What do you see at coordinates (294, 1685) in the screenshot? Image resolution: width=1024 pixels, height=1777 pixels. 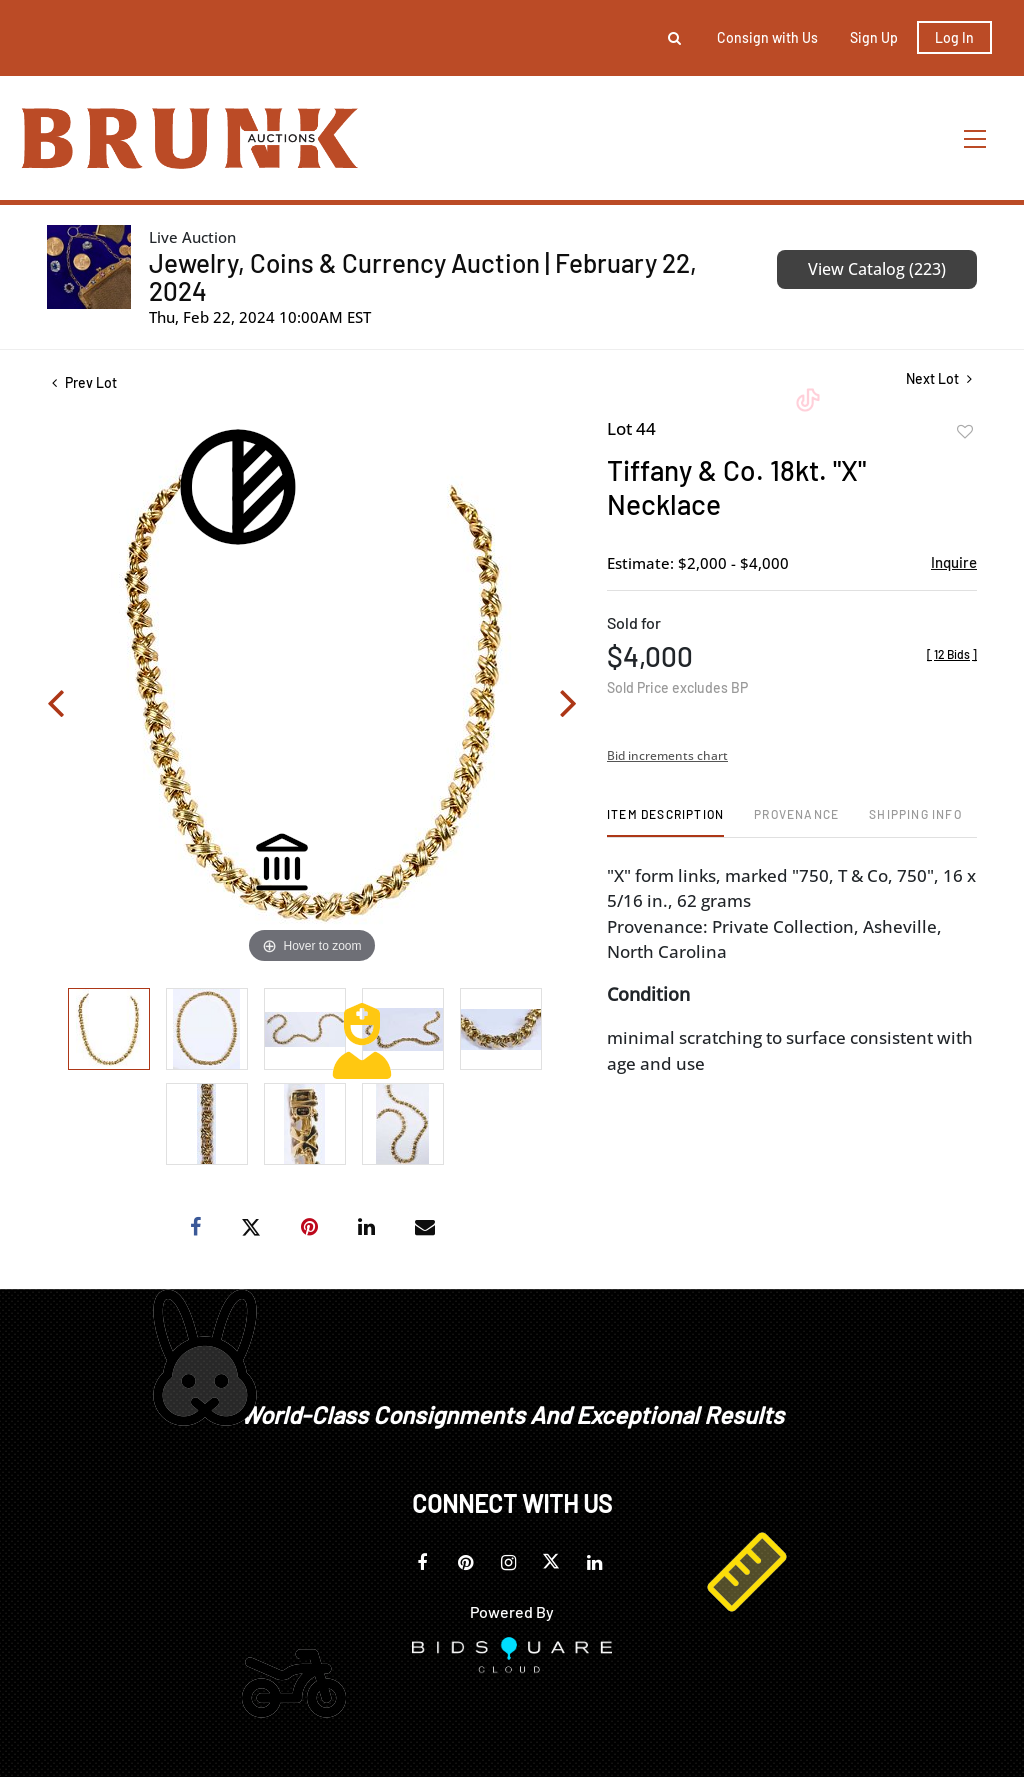 I see `select motorcycle as vehicle type` at bounding box center [294, 1685].